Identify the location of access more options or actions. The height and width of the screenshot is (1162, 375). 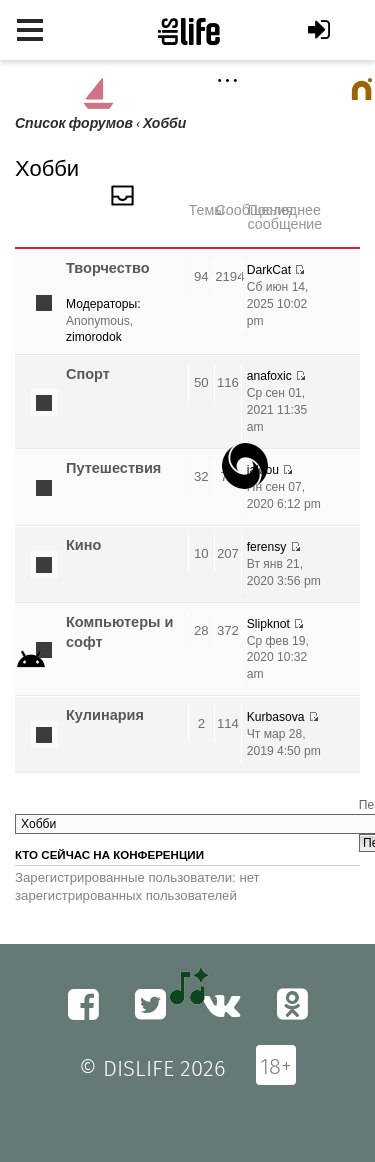
(227, 80).